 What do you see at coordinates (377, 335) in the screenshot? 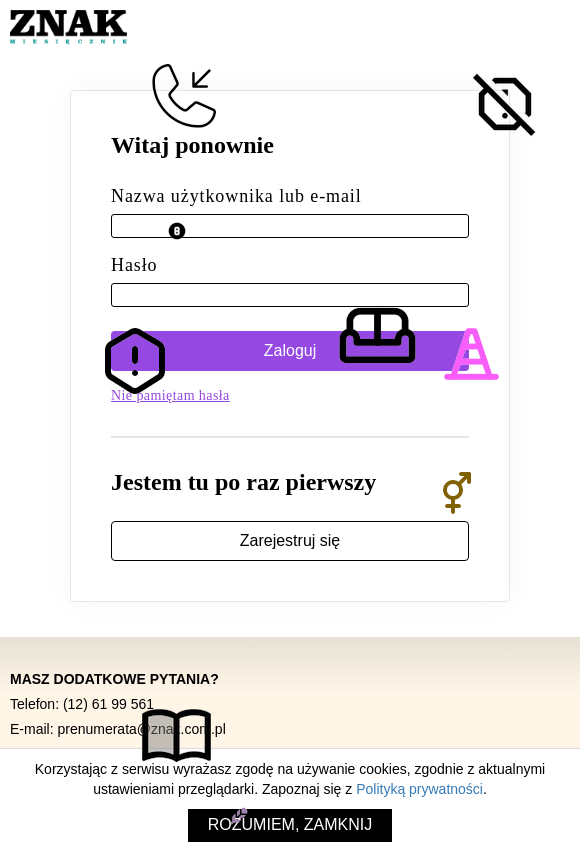
I see `browse furniture or home decor items` at bounding box center [377, 335].